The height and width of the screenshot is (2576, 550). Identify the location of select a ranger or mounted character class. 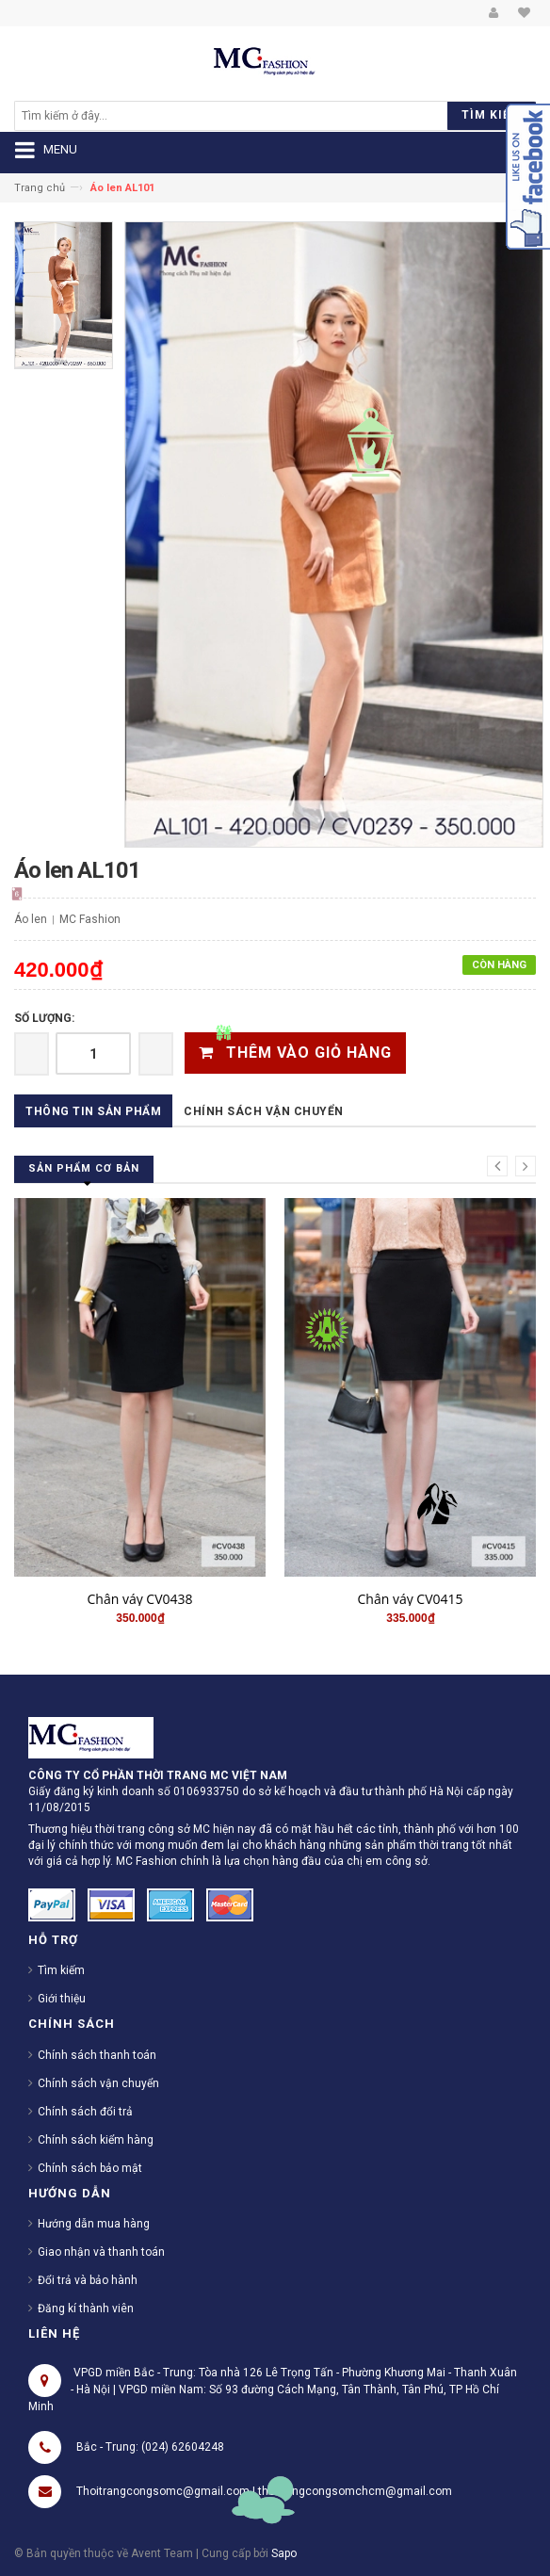
(437, 1503).